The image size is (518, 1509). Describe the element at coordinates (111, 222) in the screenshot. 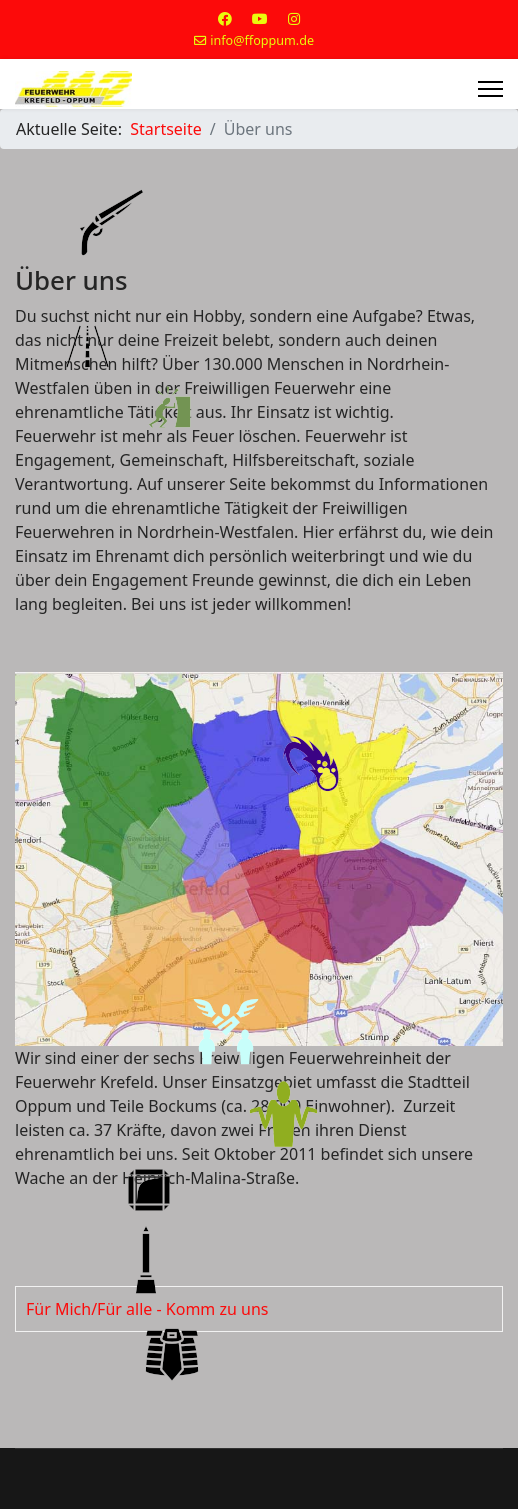

I see `select sawed-off shotgun weapon` at that location.